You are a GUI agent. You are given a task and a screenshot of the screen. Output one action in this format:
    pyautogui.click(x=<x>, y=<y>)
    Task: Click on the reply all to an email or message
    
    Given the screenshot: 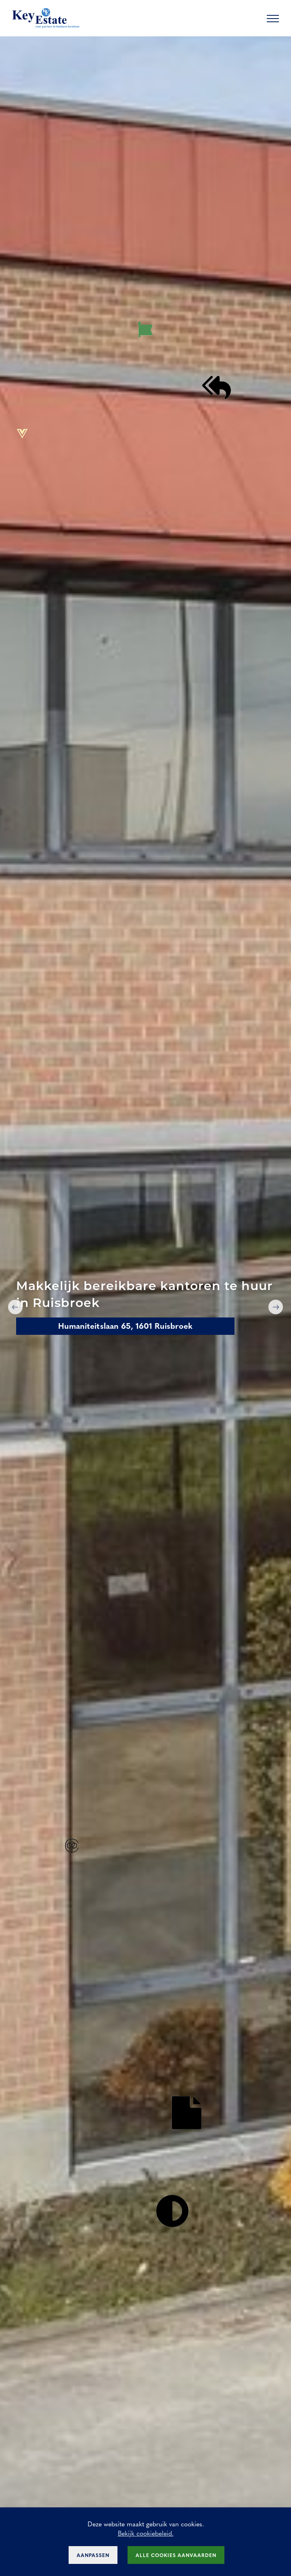 What is the action you would take?
    pyautogui.click(x=216, y=388)
    